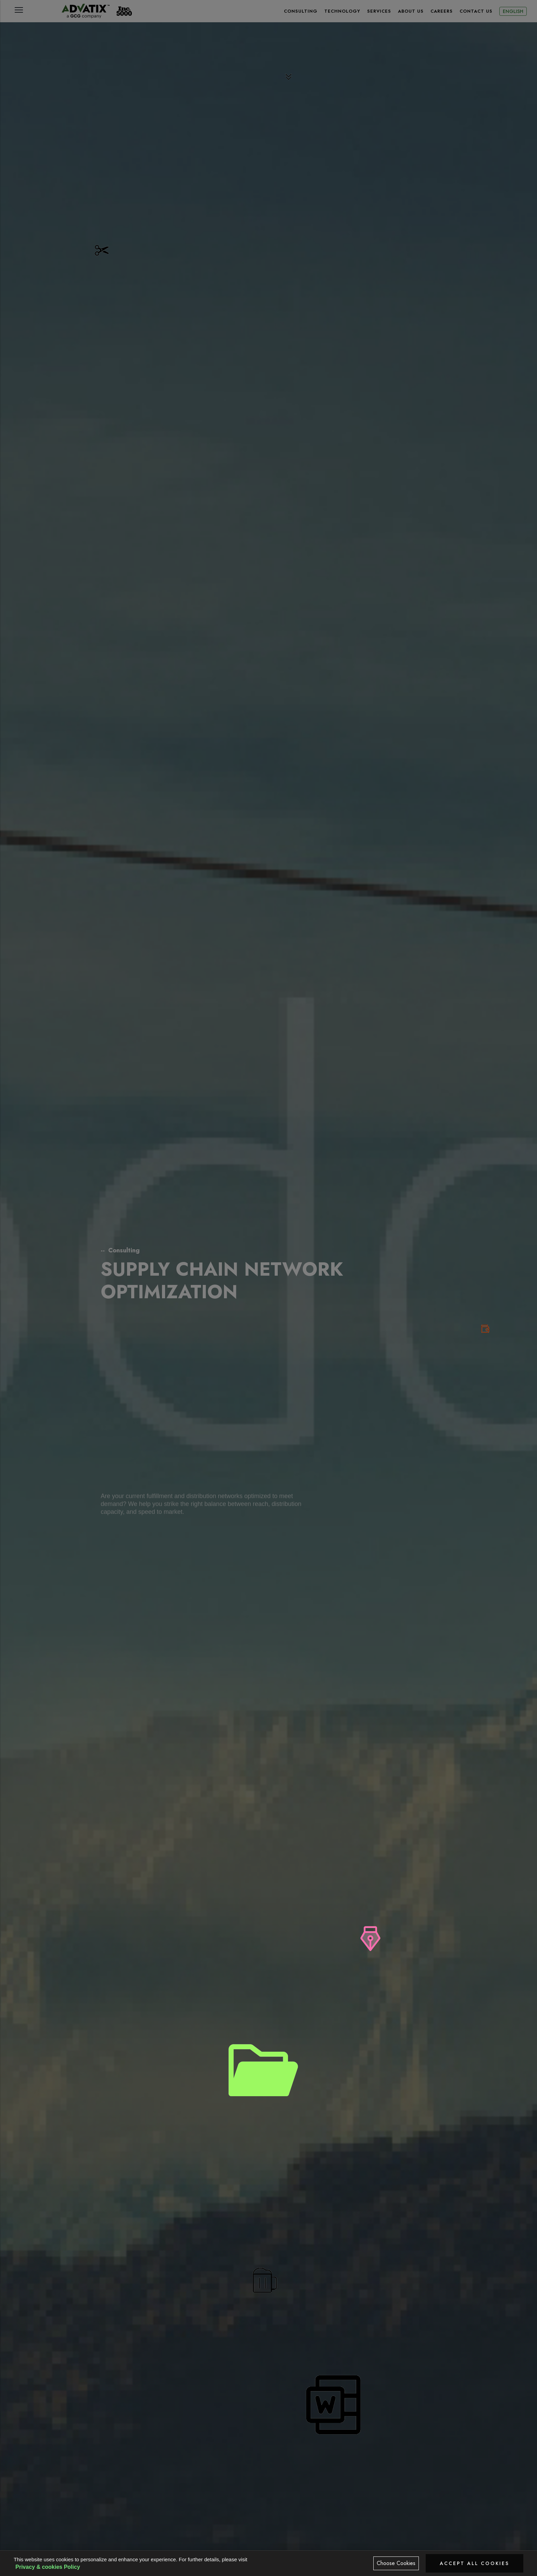  I want to click on open Microsoft Word, so click(336, 2405).